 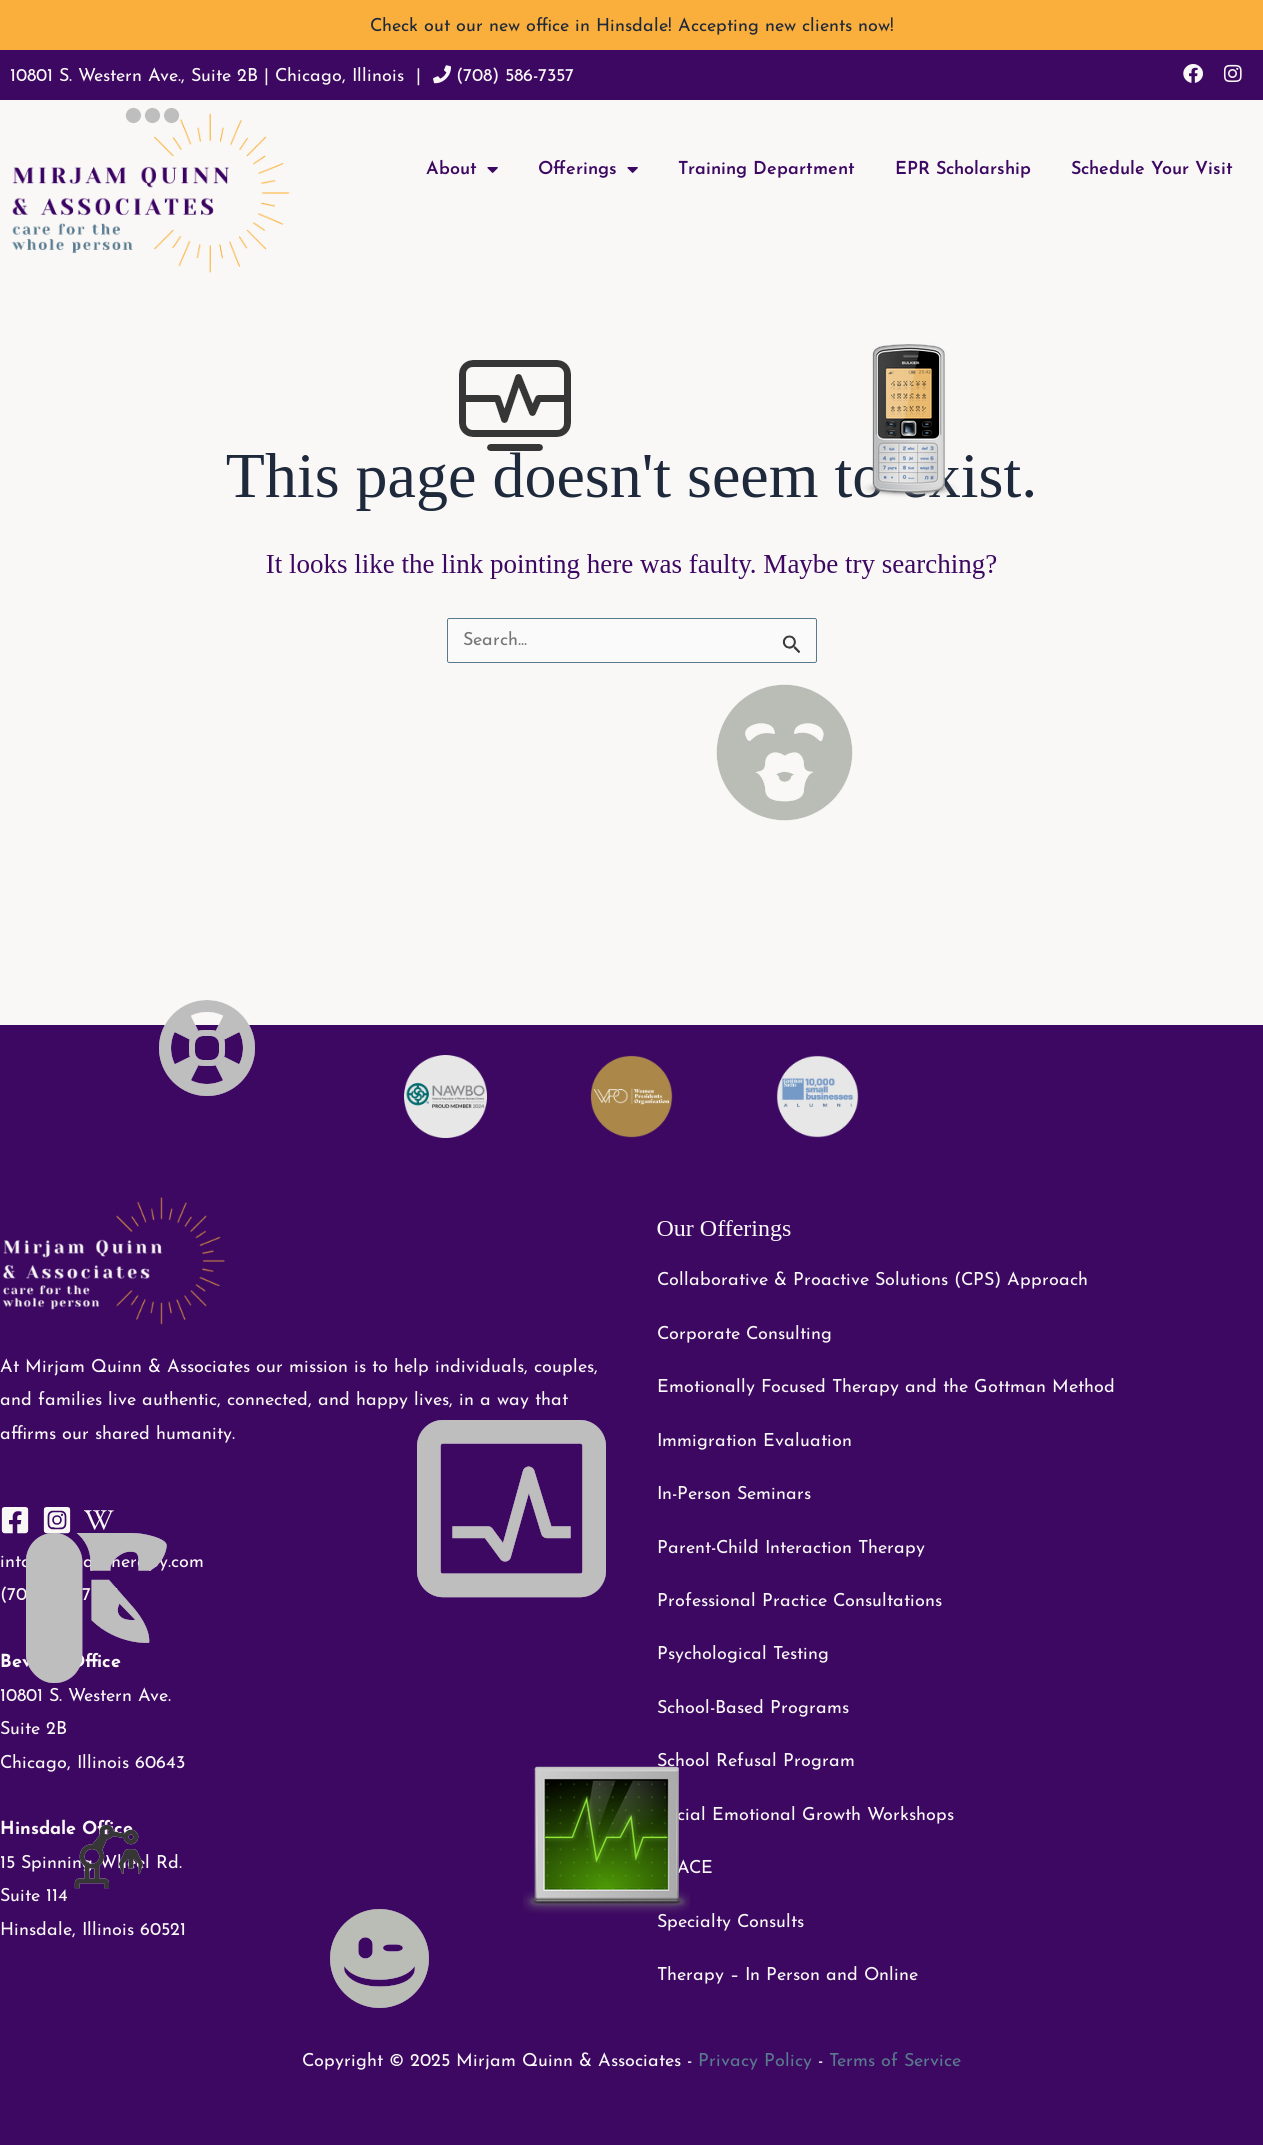 I want to click on insert a winking emoji in a message, so click(x=379, y=1958).